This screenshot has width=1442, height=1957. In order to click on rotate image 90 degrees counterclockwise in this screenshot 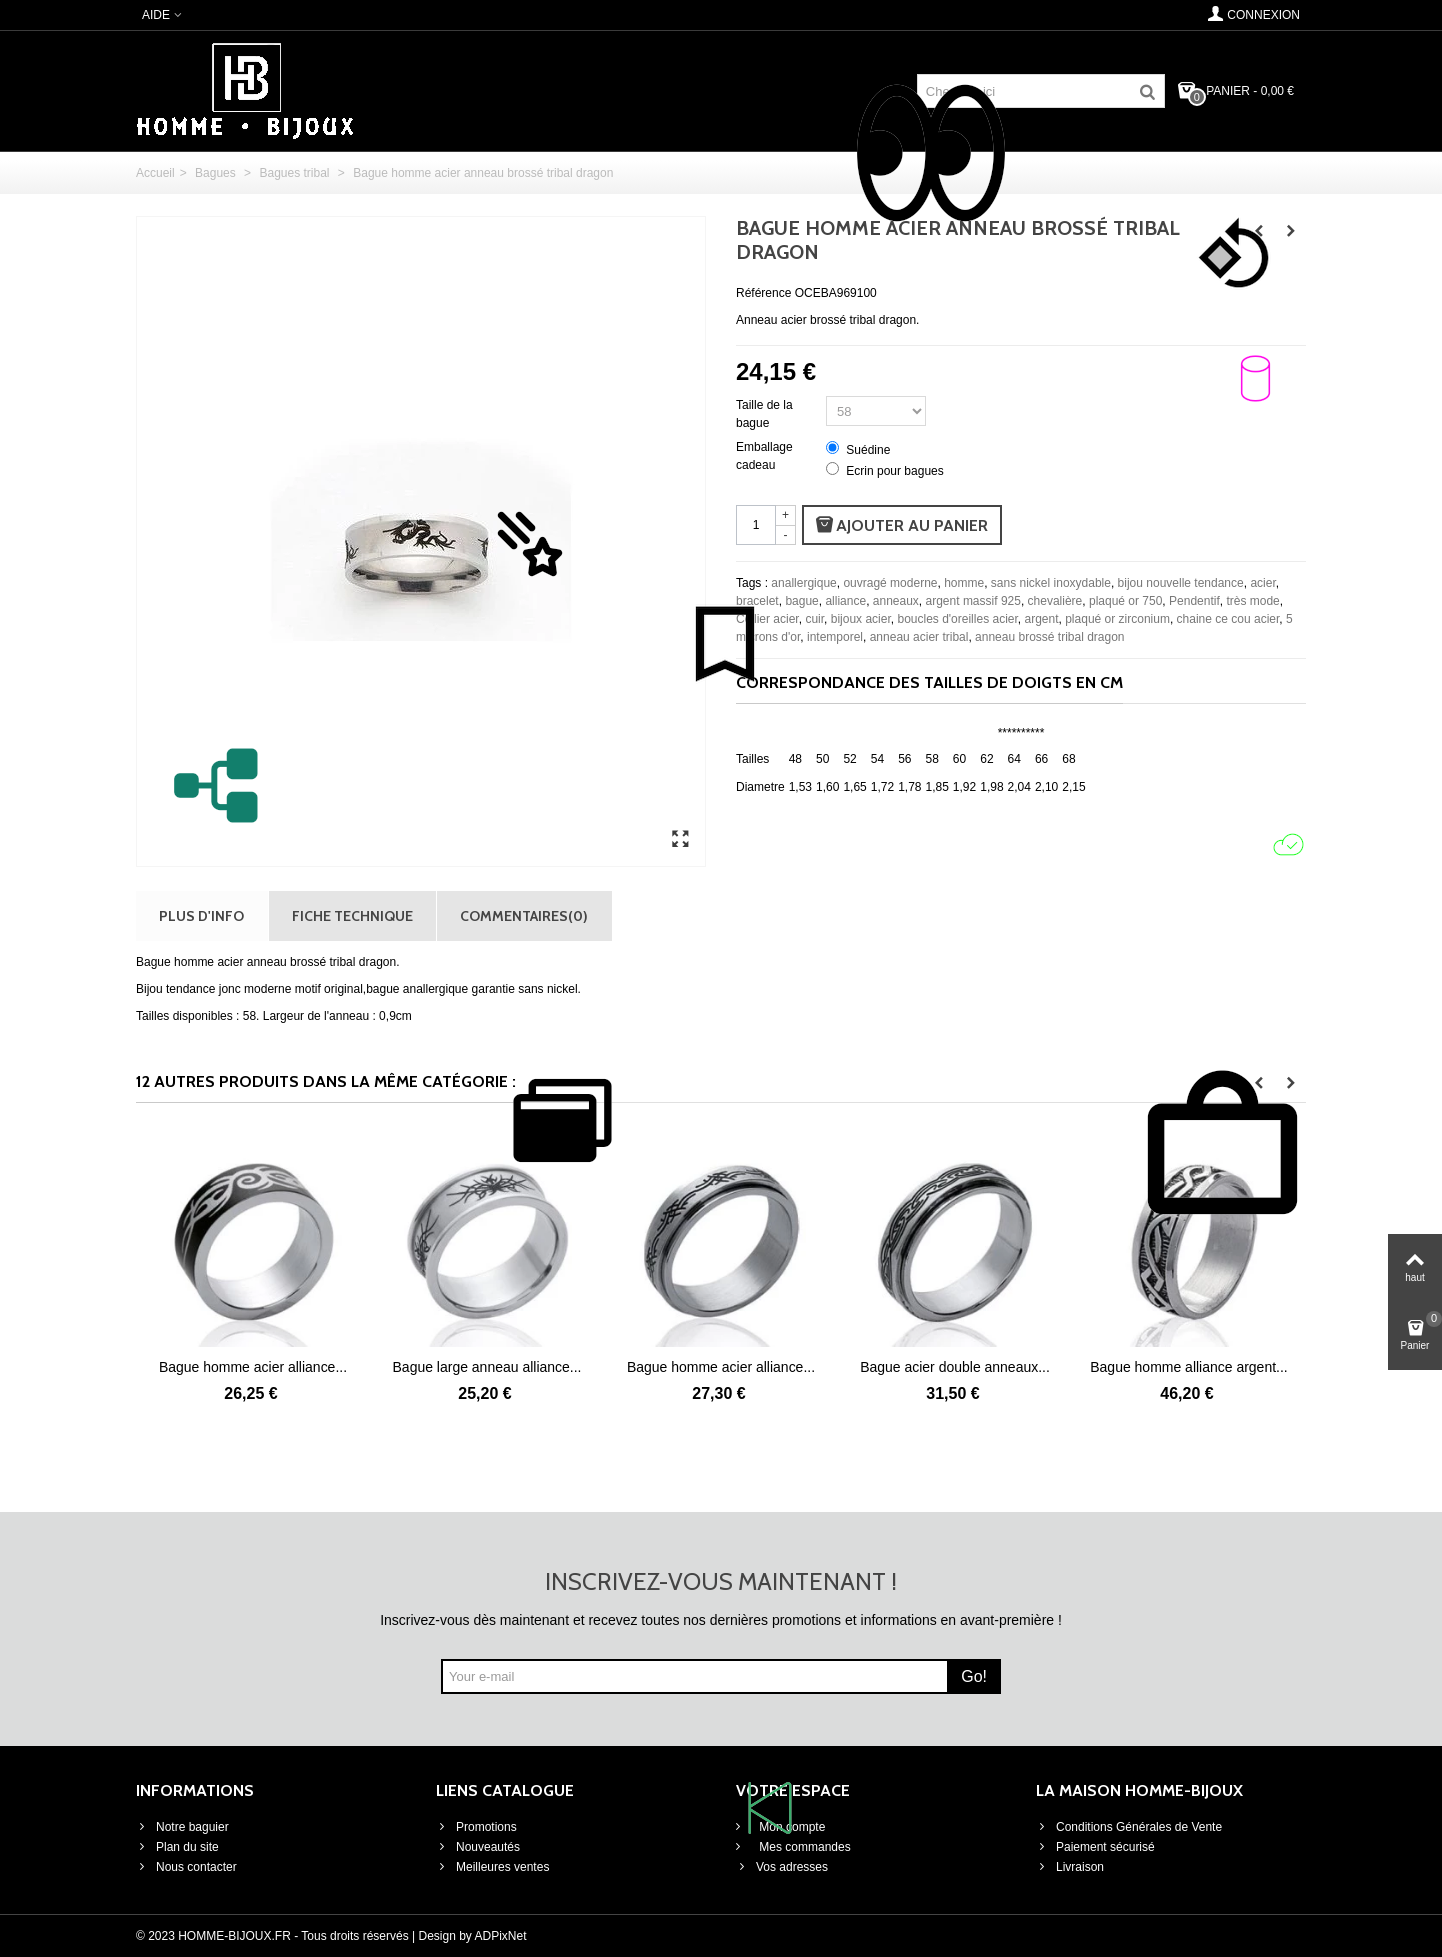, I will do `click(1235, 254)`.